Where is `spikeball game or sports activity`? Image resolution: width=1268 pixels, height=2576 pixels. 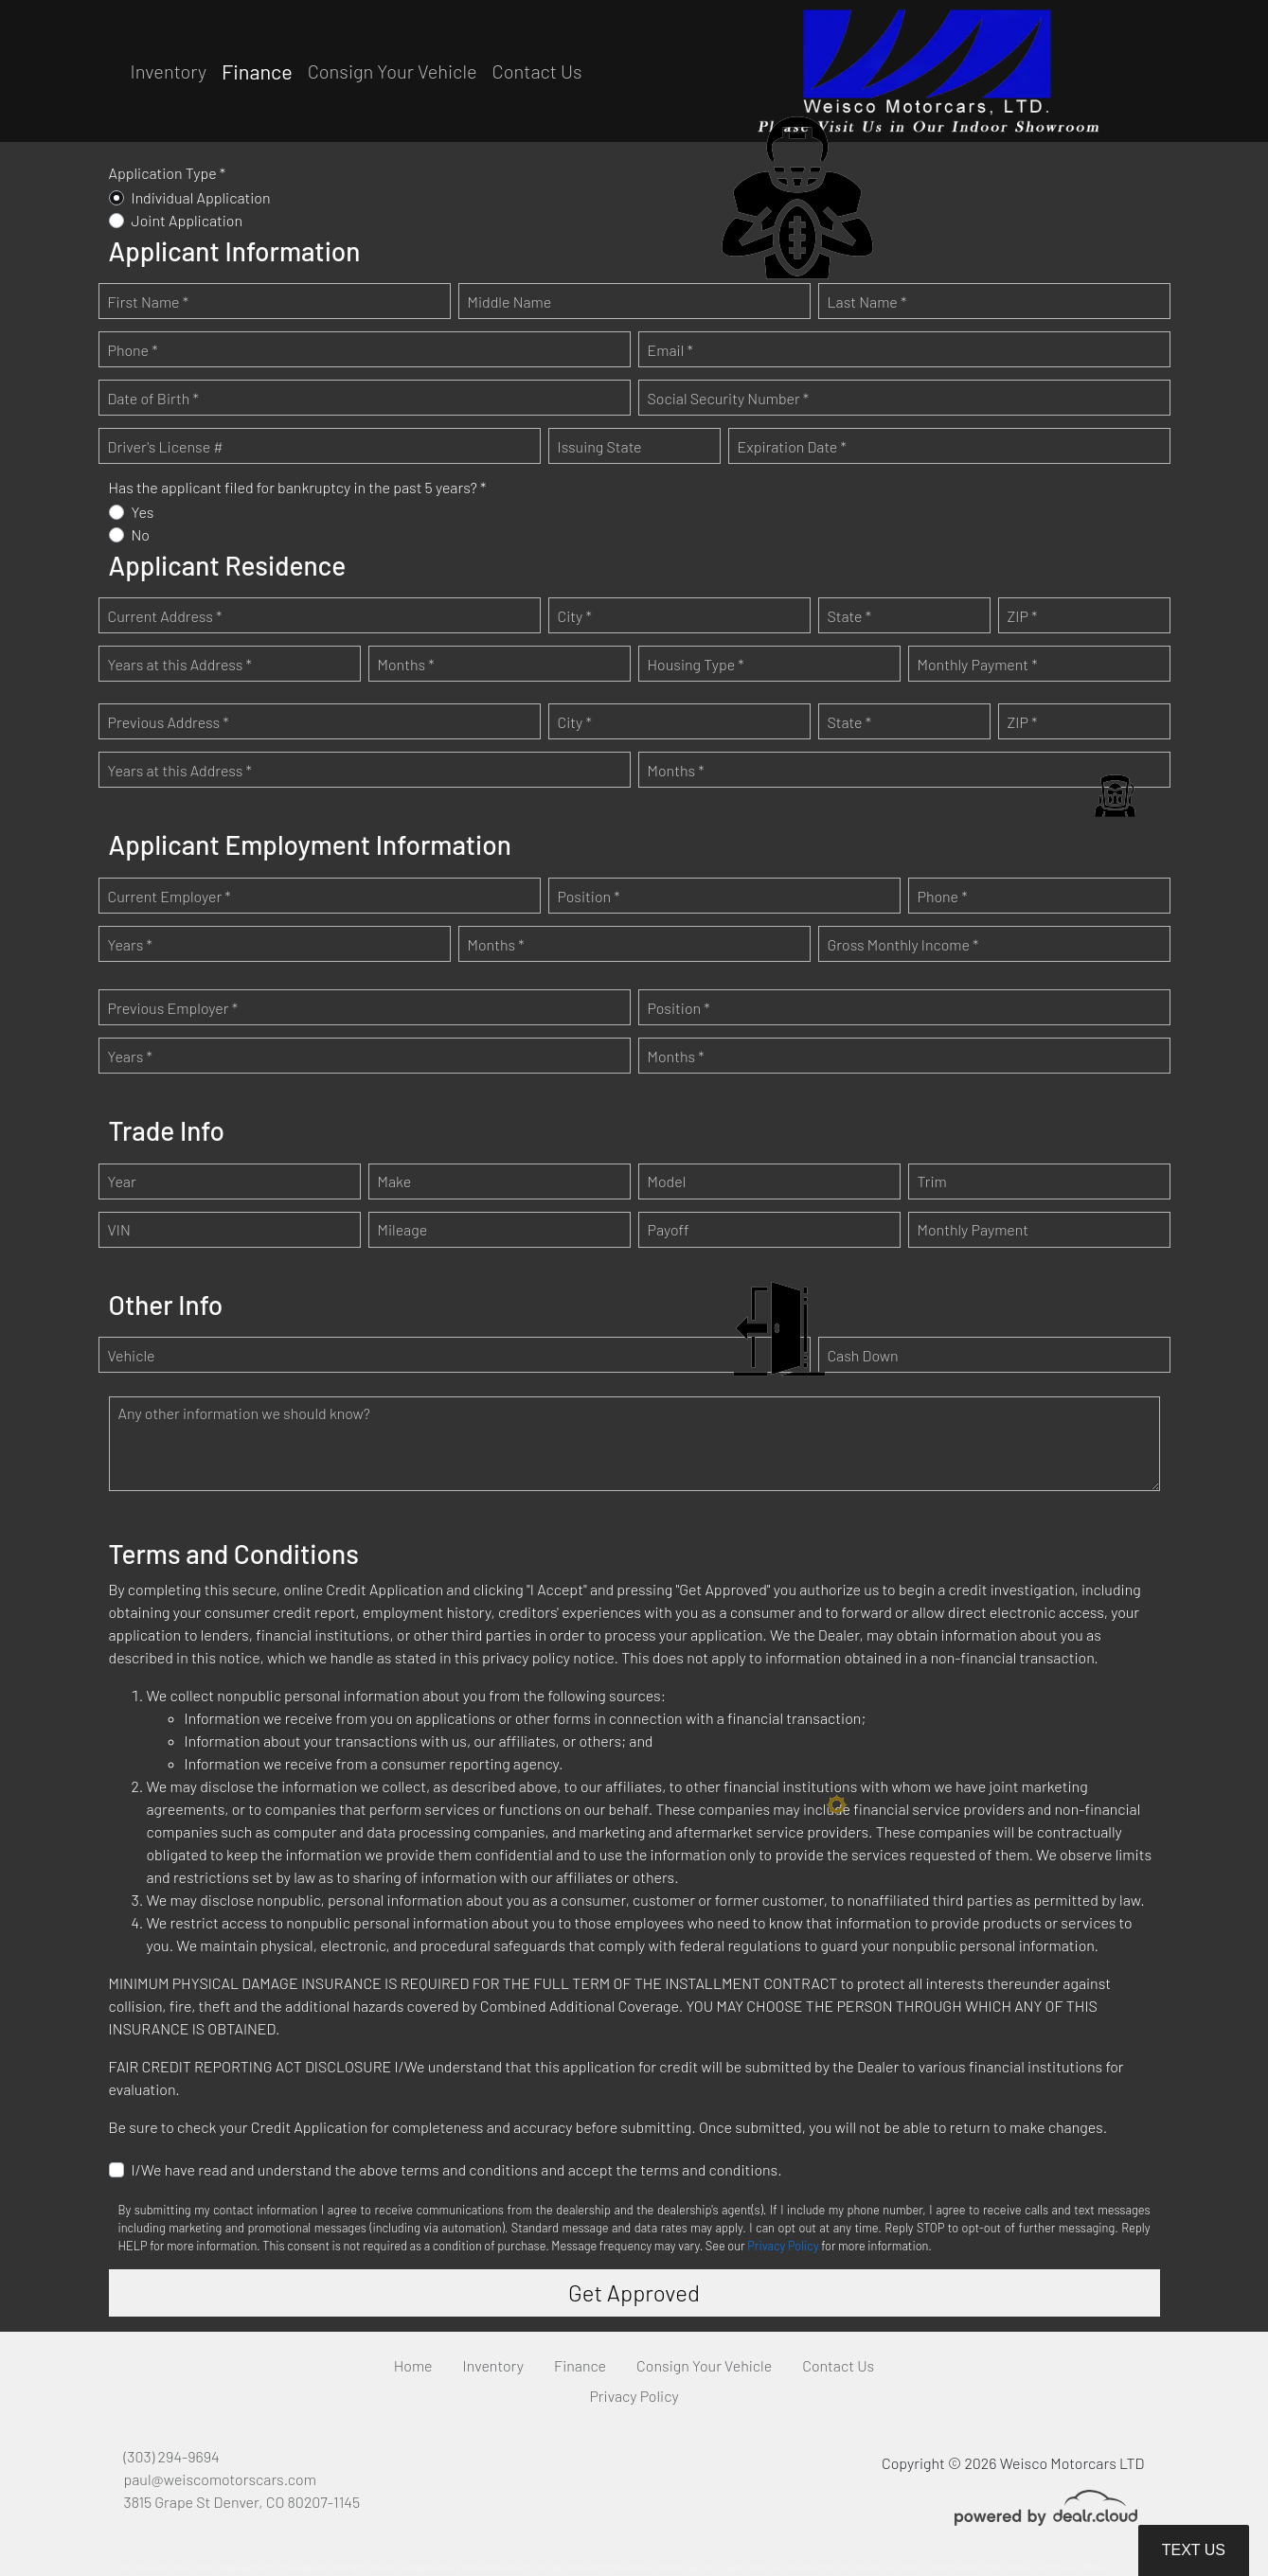
spikeball game or sports activity is located at coordinates (836, 1804).